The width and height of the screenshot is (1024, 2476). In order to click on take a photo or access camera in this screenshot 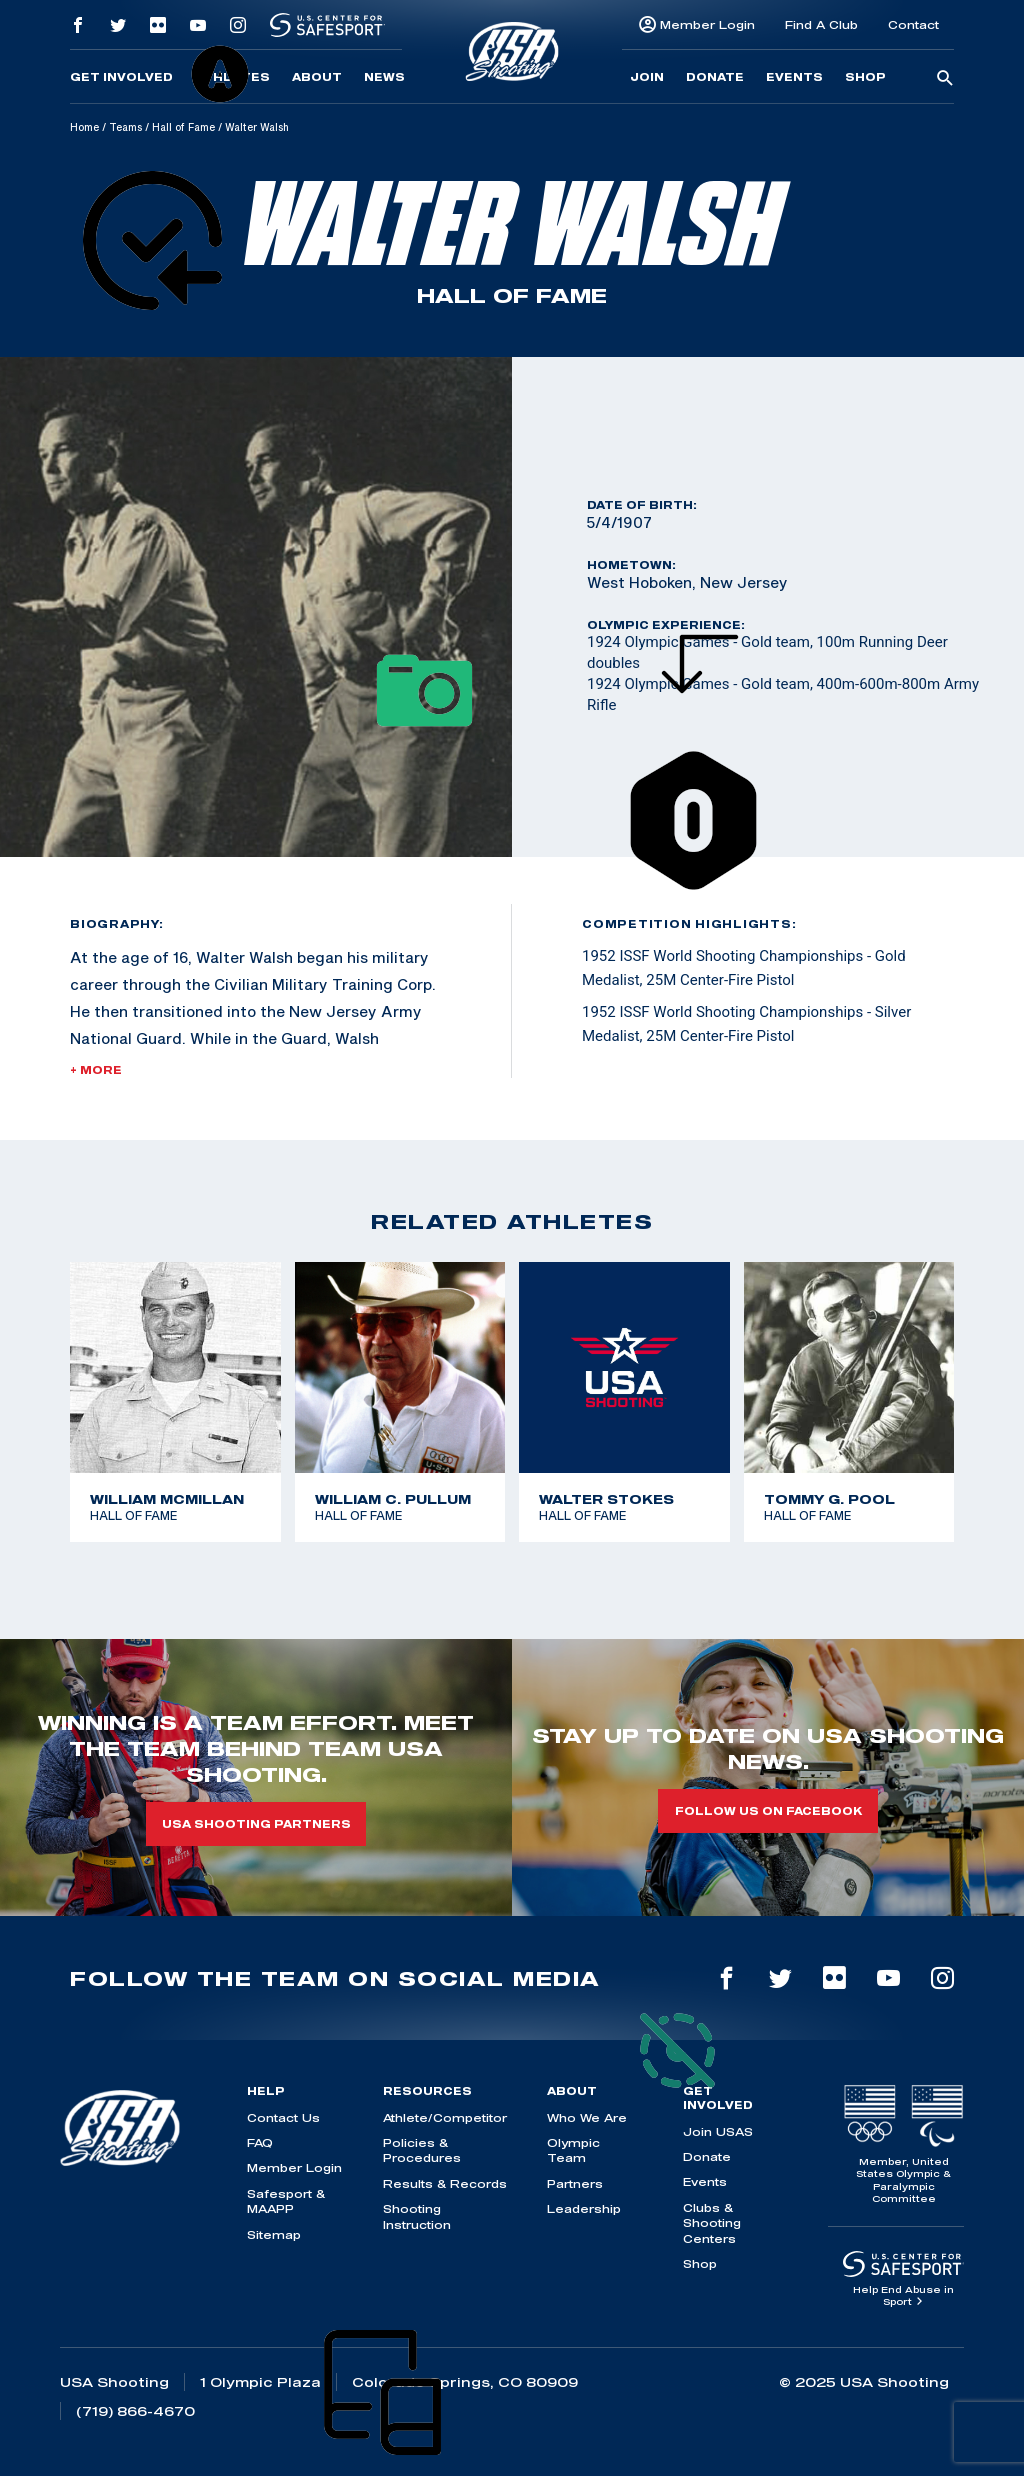, I will do `click(424, 690)`.